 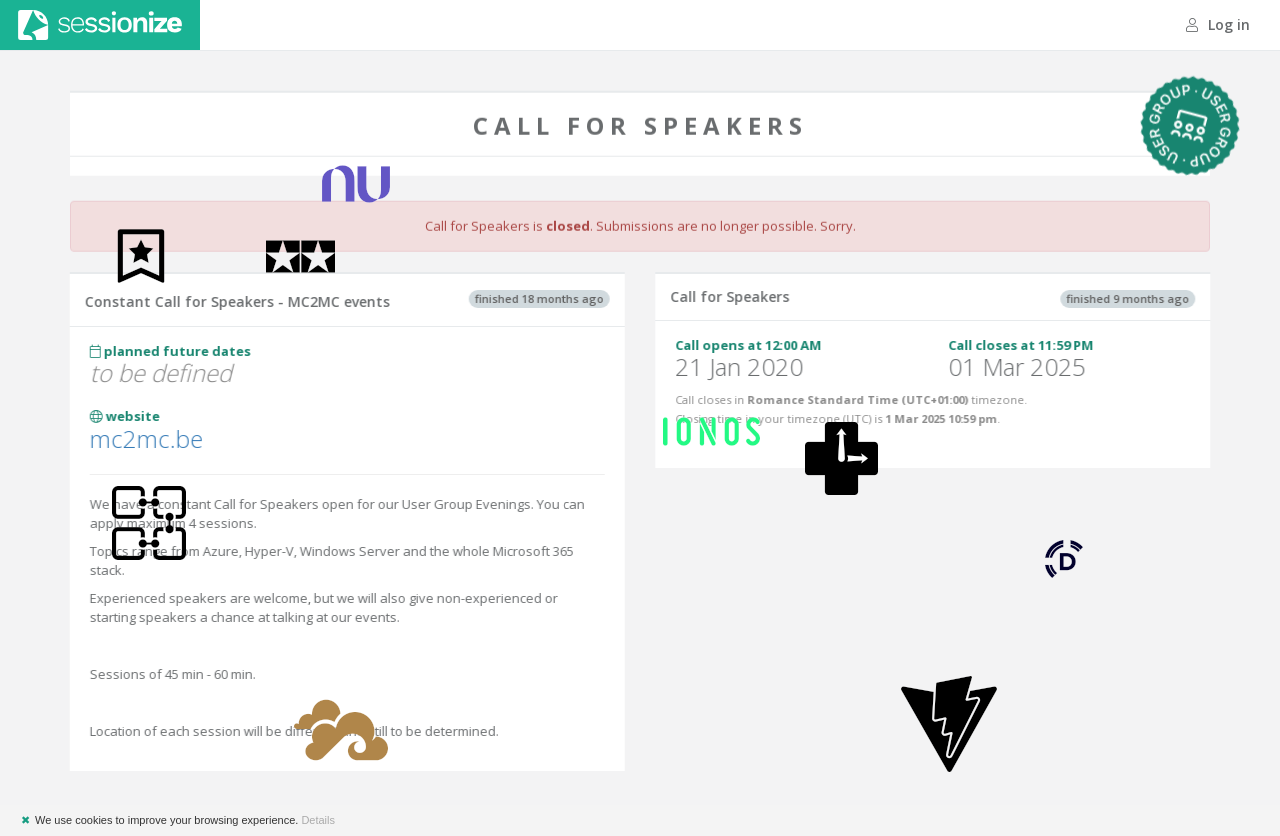 What do you see at coordinates (711, 431) in the screenshot?
I see `ionos web hosting and cloud services logo` at bounding box center [711, 431].